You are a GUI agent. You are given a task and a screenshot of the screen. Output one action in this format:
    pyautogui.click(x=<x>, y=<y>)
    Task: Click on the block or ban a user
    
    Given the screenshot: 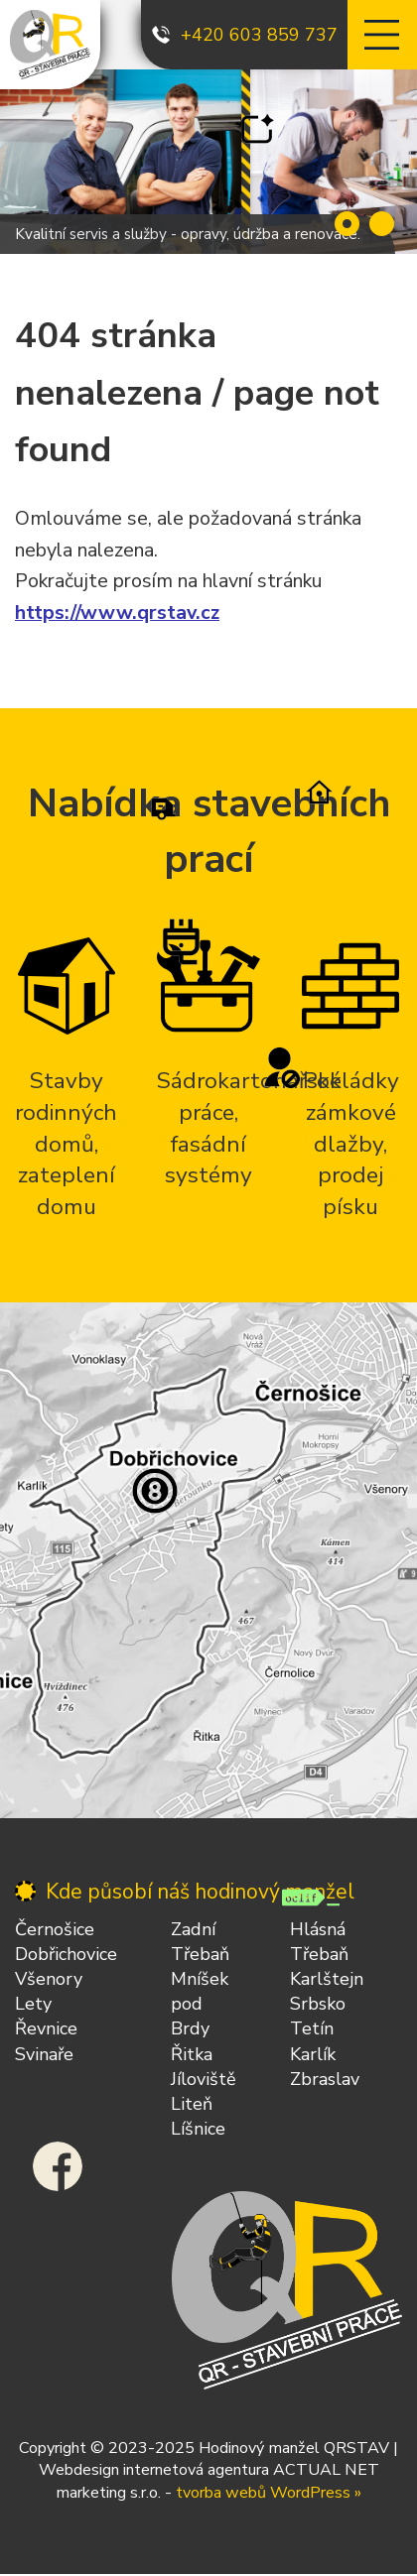 What is the action you would take?
    pyautogui.click(x=279, y=1067)
    